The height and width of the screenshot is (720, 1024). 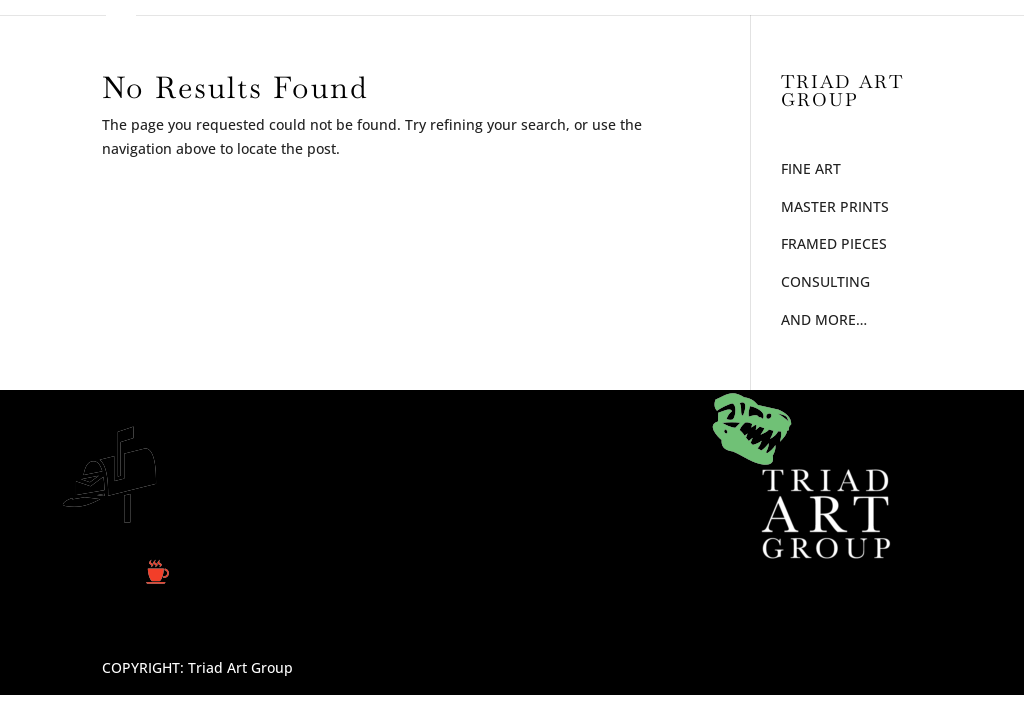 What do you see at coordinates (752, 429) in the screenshot?
I see `access dinosaur or paleontology content` at bounding box center [752, 429].